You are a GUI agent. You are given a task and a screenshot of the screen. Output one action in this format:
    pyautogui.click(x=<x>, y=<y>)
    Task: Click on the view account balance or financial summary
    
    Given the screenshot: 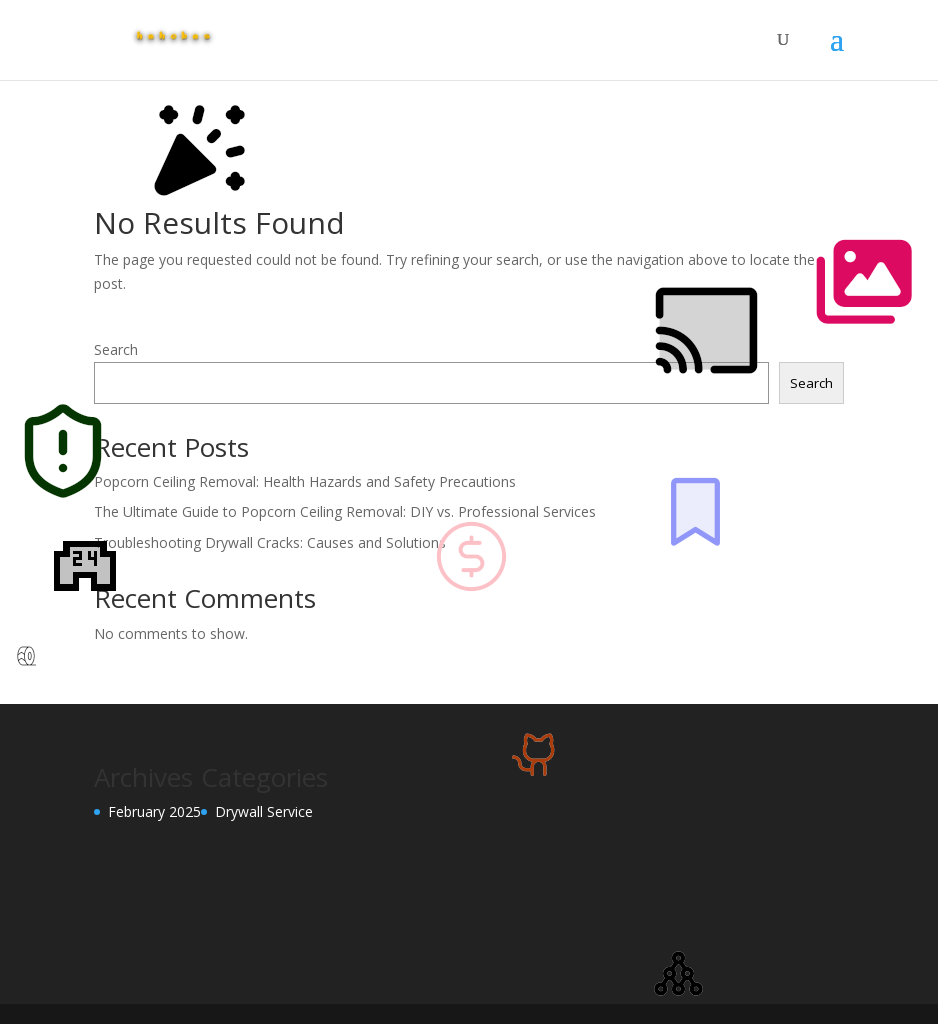 What is the action you would take?
    pyautogui.click(x=471, y=556)
    